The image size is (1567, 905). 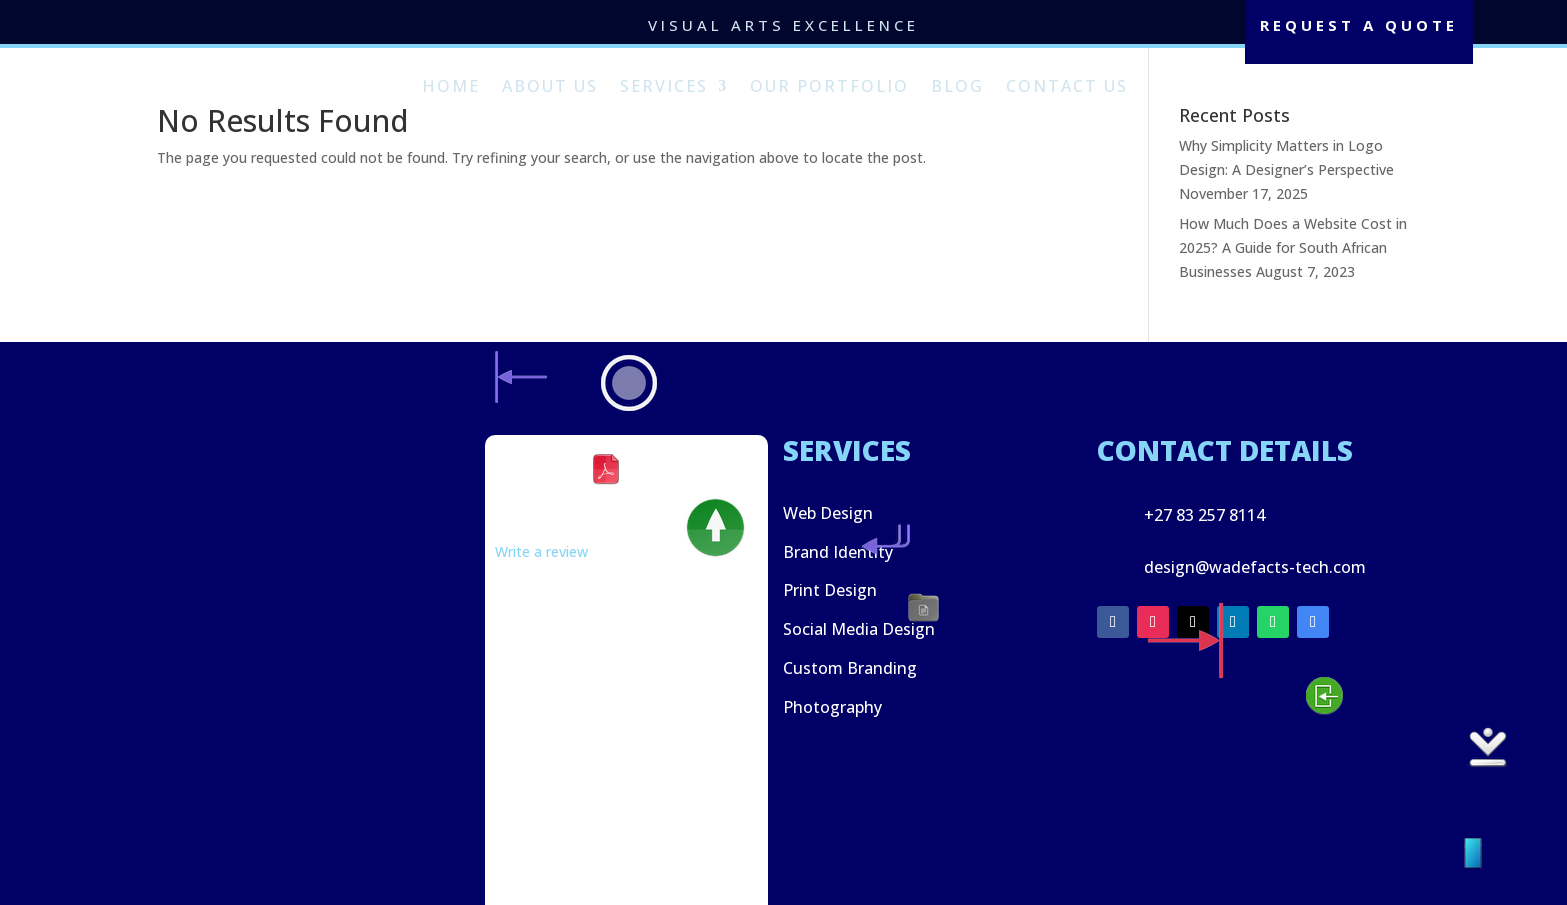 I want to click on go to the last item or page, so click(x=1185, y=640).